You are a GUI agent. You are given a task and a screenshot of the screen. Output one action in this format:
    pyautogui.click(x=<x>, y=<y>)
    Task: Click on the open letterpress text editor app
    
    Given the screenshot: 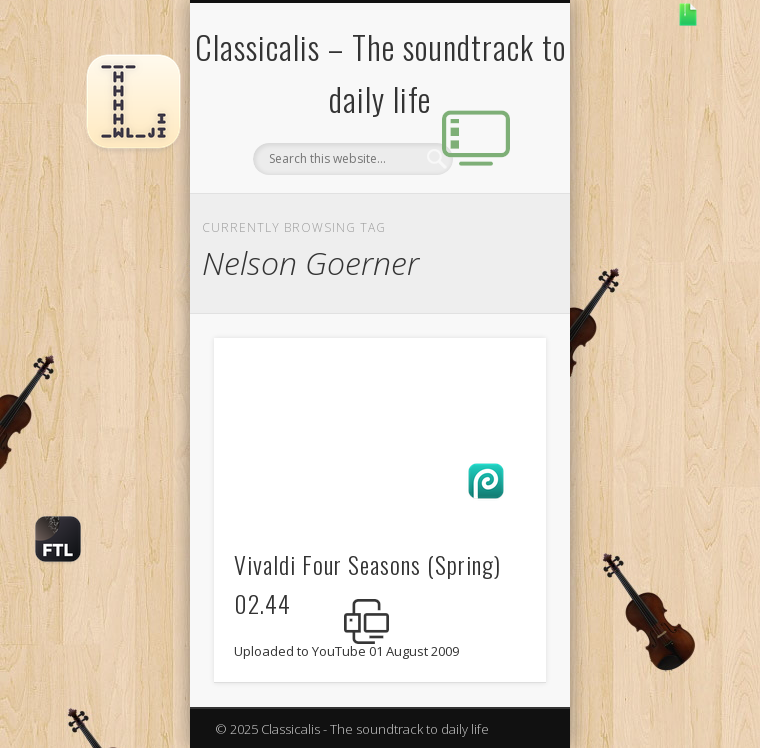 What is the action you would take?
    pyautogui.click(x=133, y=101)
    